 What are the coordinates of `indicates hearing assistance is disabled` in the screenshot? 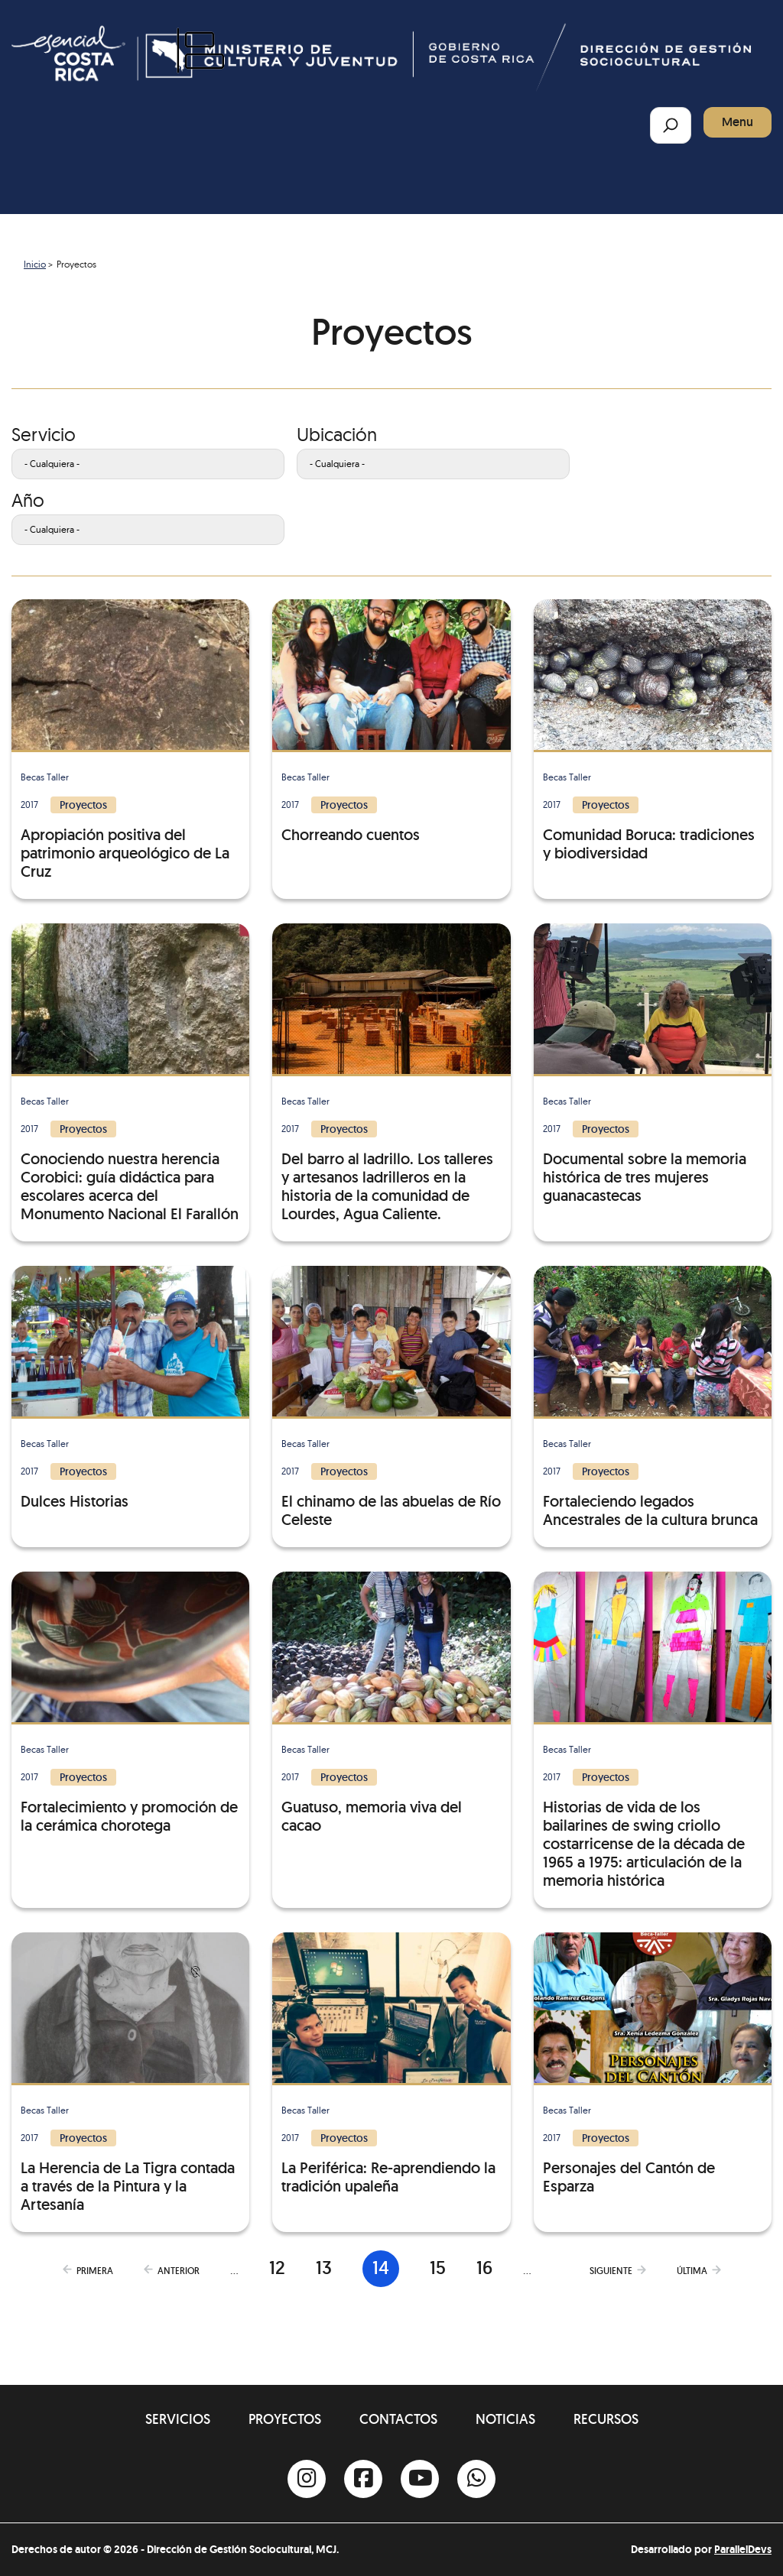 It's located at (195, 1971).